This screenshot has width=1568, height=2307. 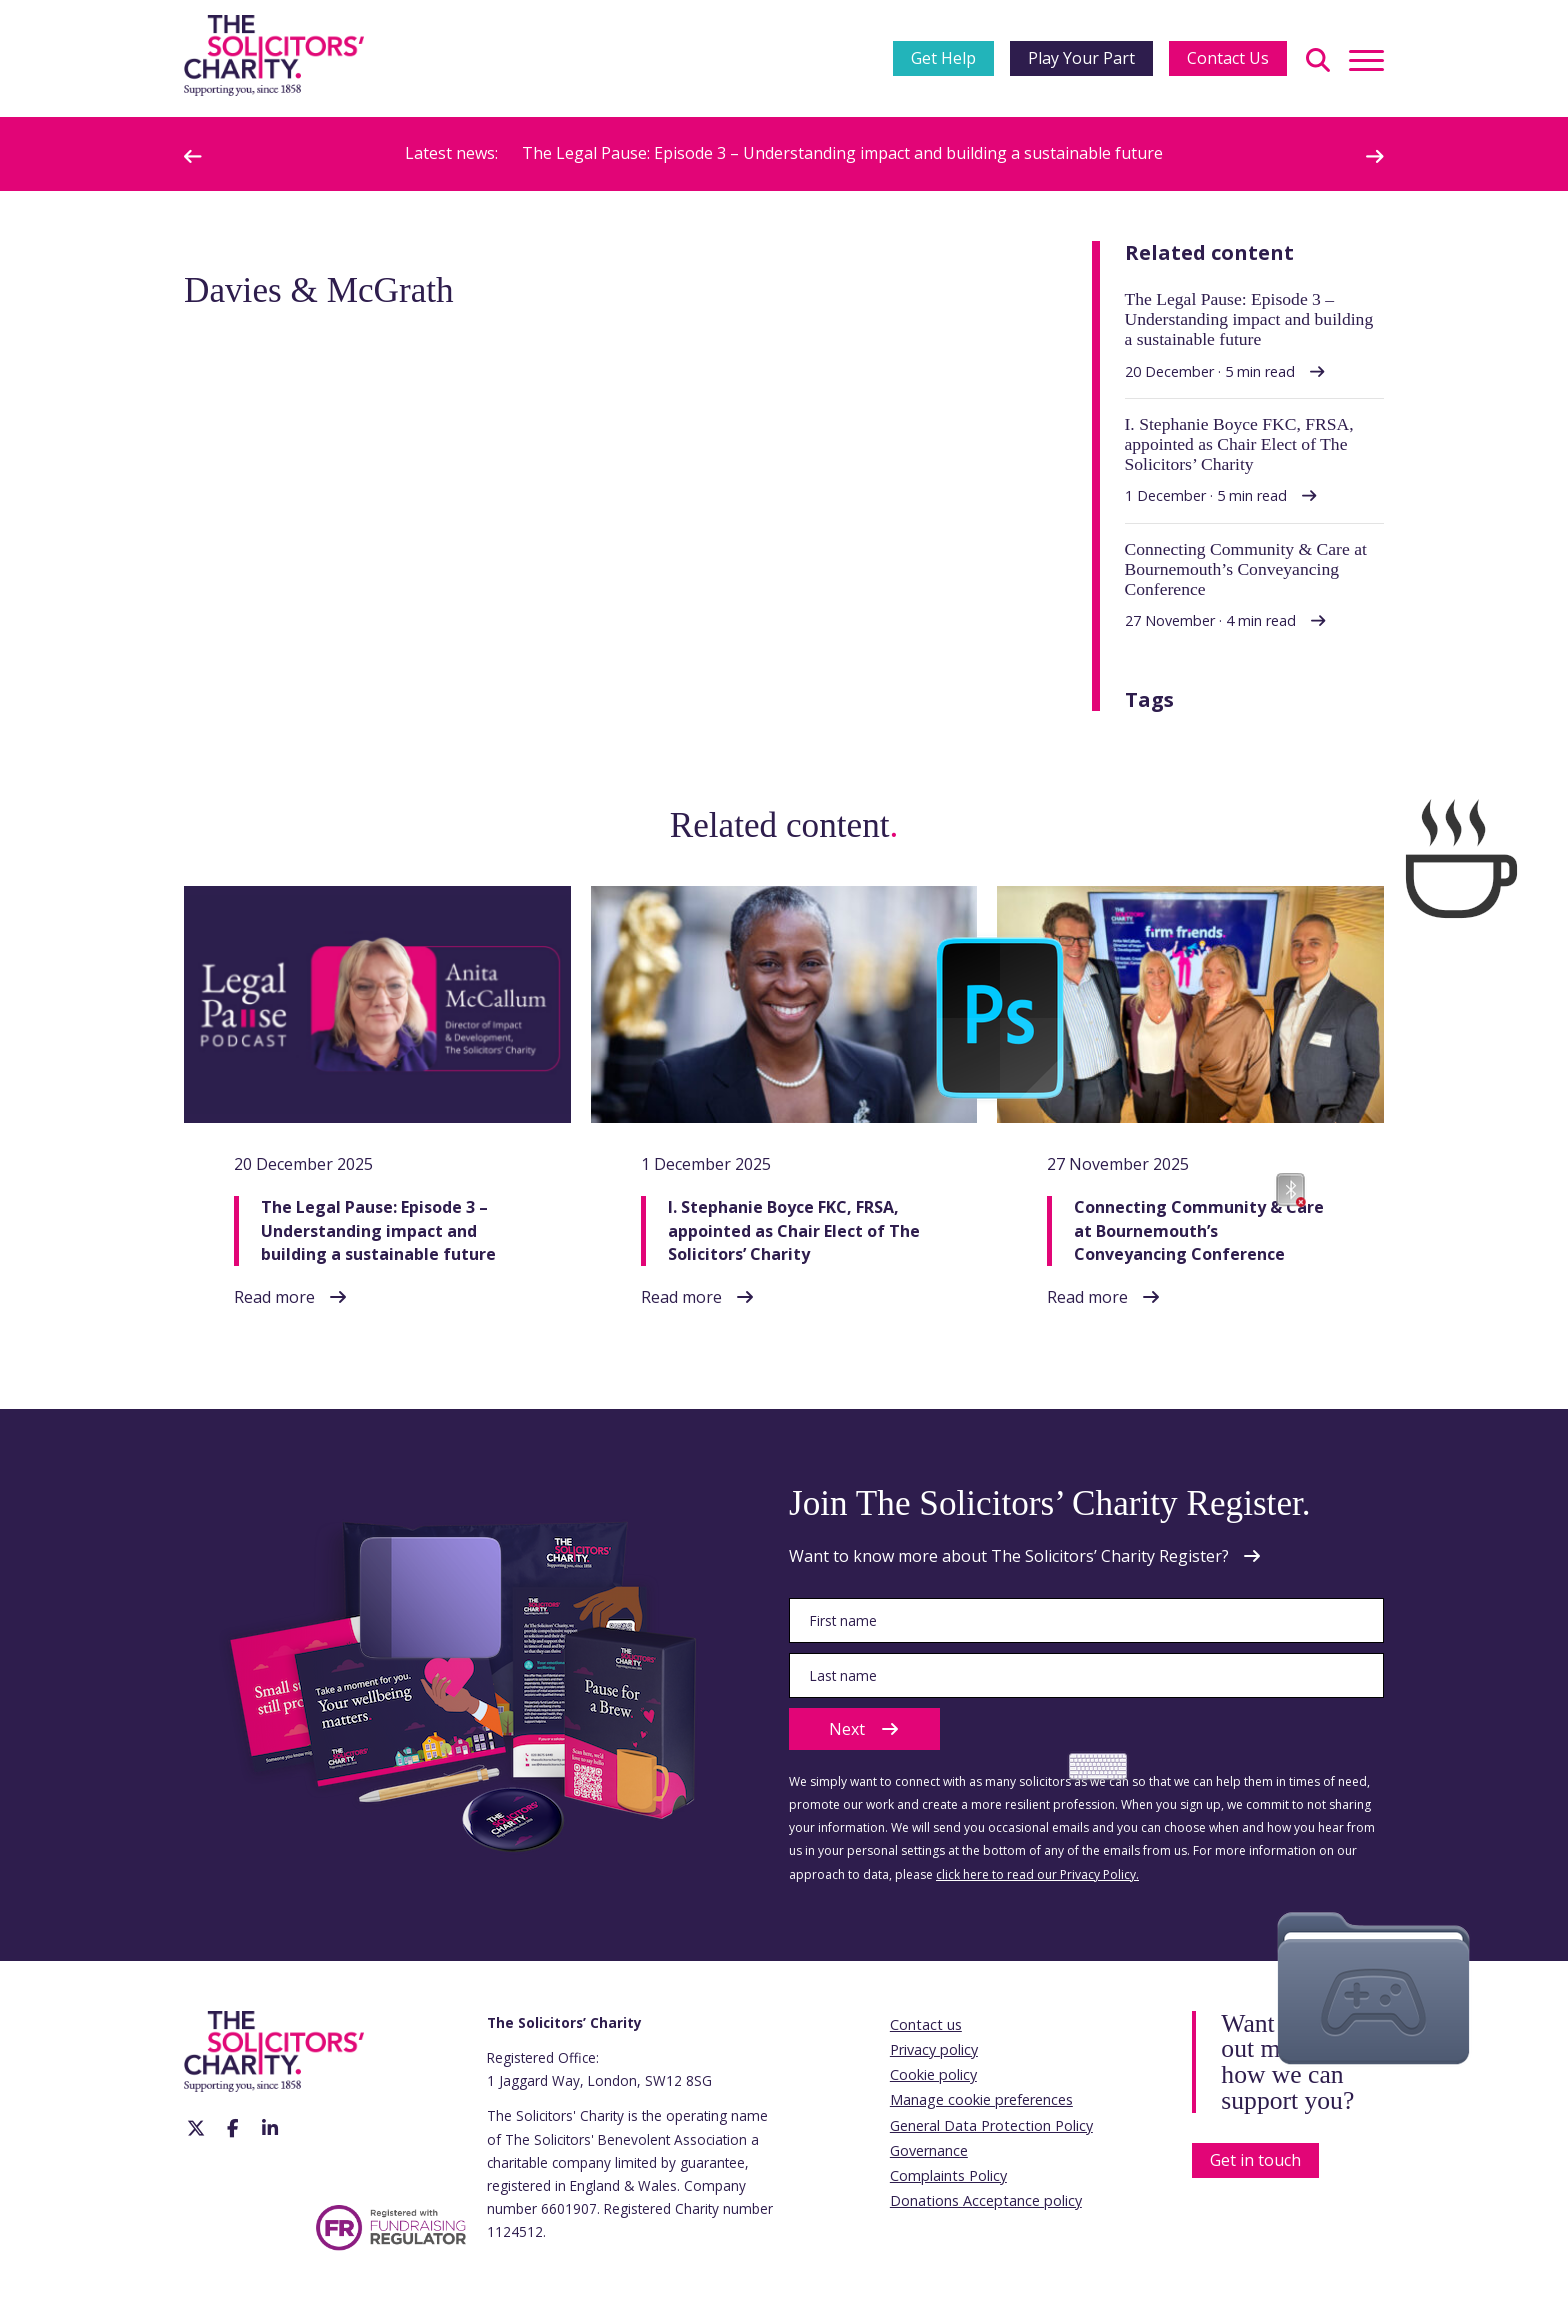 What do you see at coordinates (1373, 1988) in the screenshot?
I see `open your games folder` at bounding box center [1373, 1988].